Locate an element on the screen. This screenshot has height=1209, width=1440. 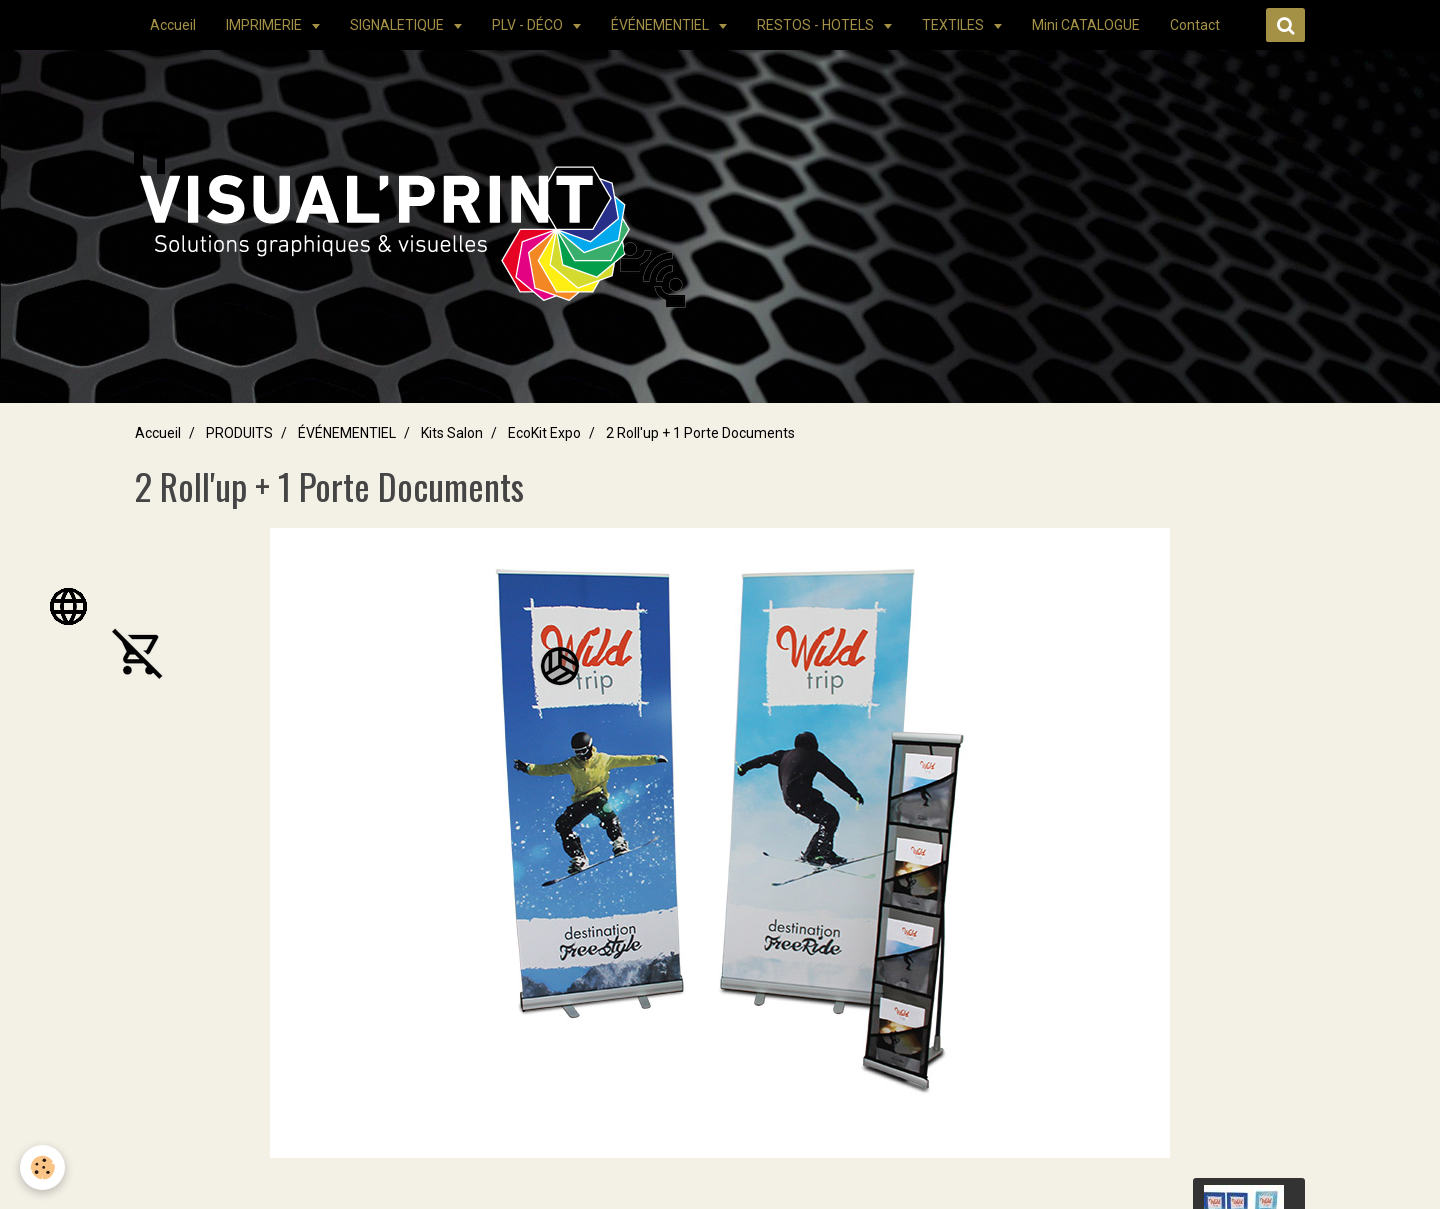
change language settings is located at coordinates (68, 606).